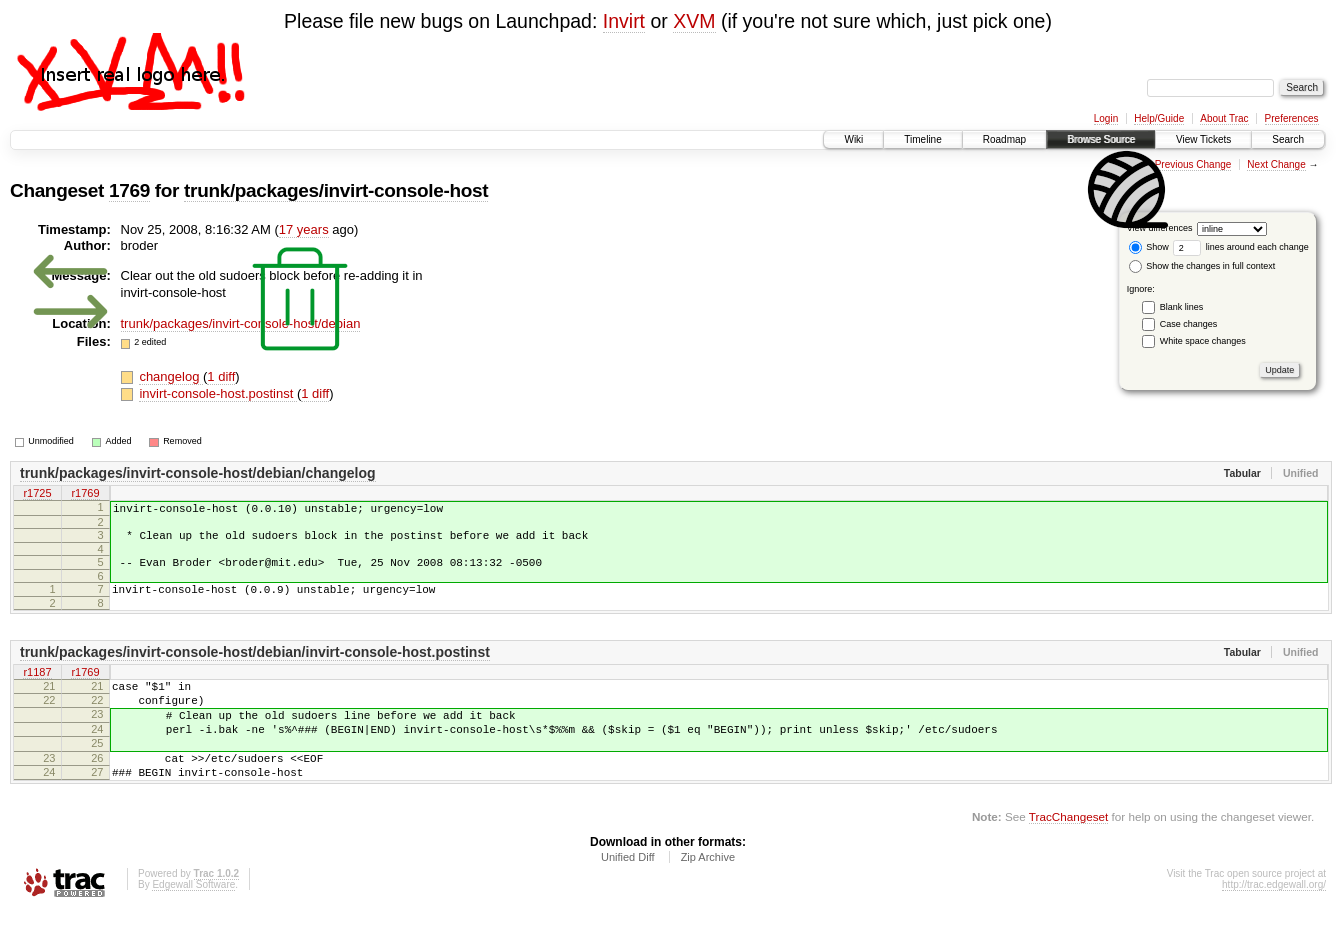 This screenshot has height=950, width=1336. Describe the element at coordinates (300, 303) in the screenshot. I see `delete this item` at that location.